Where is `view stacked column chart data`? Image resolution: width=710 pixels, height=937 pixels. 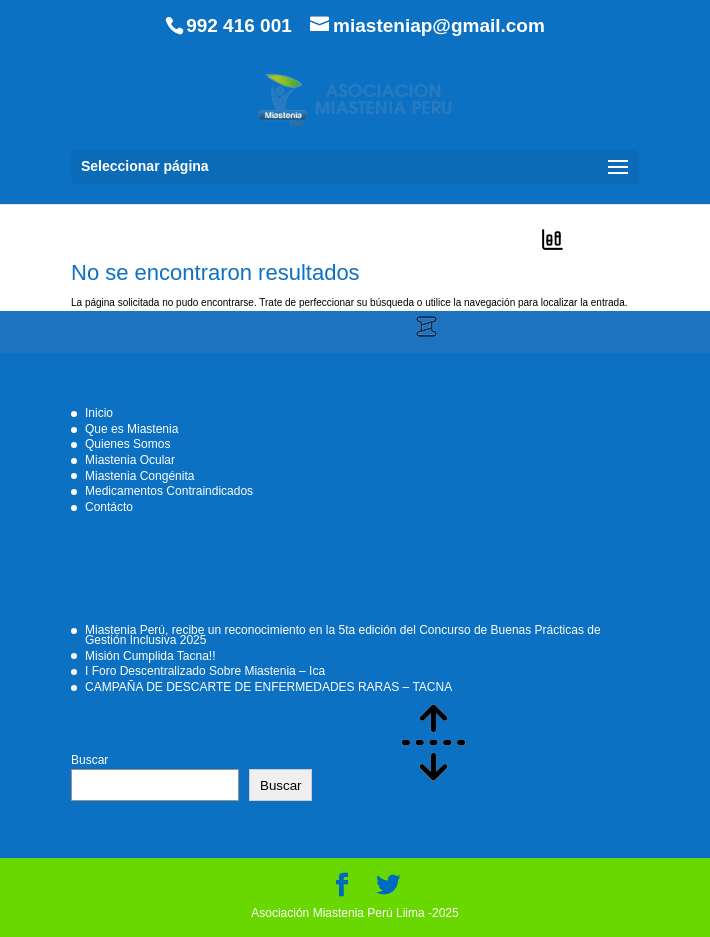
view stacked column chart data is located at coordinates (552, 239).